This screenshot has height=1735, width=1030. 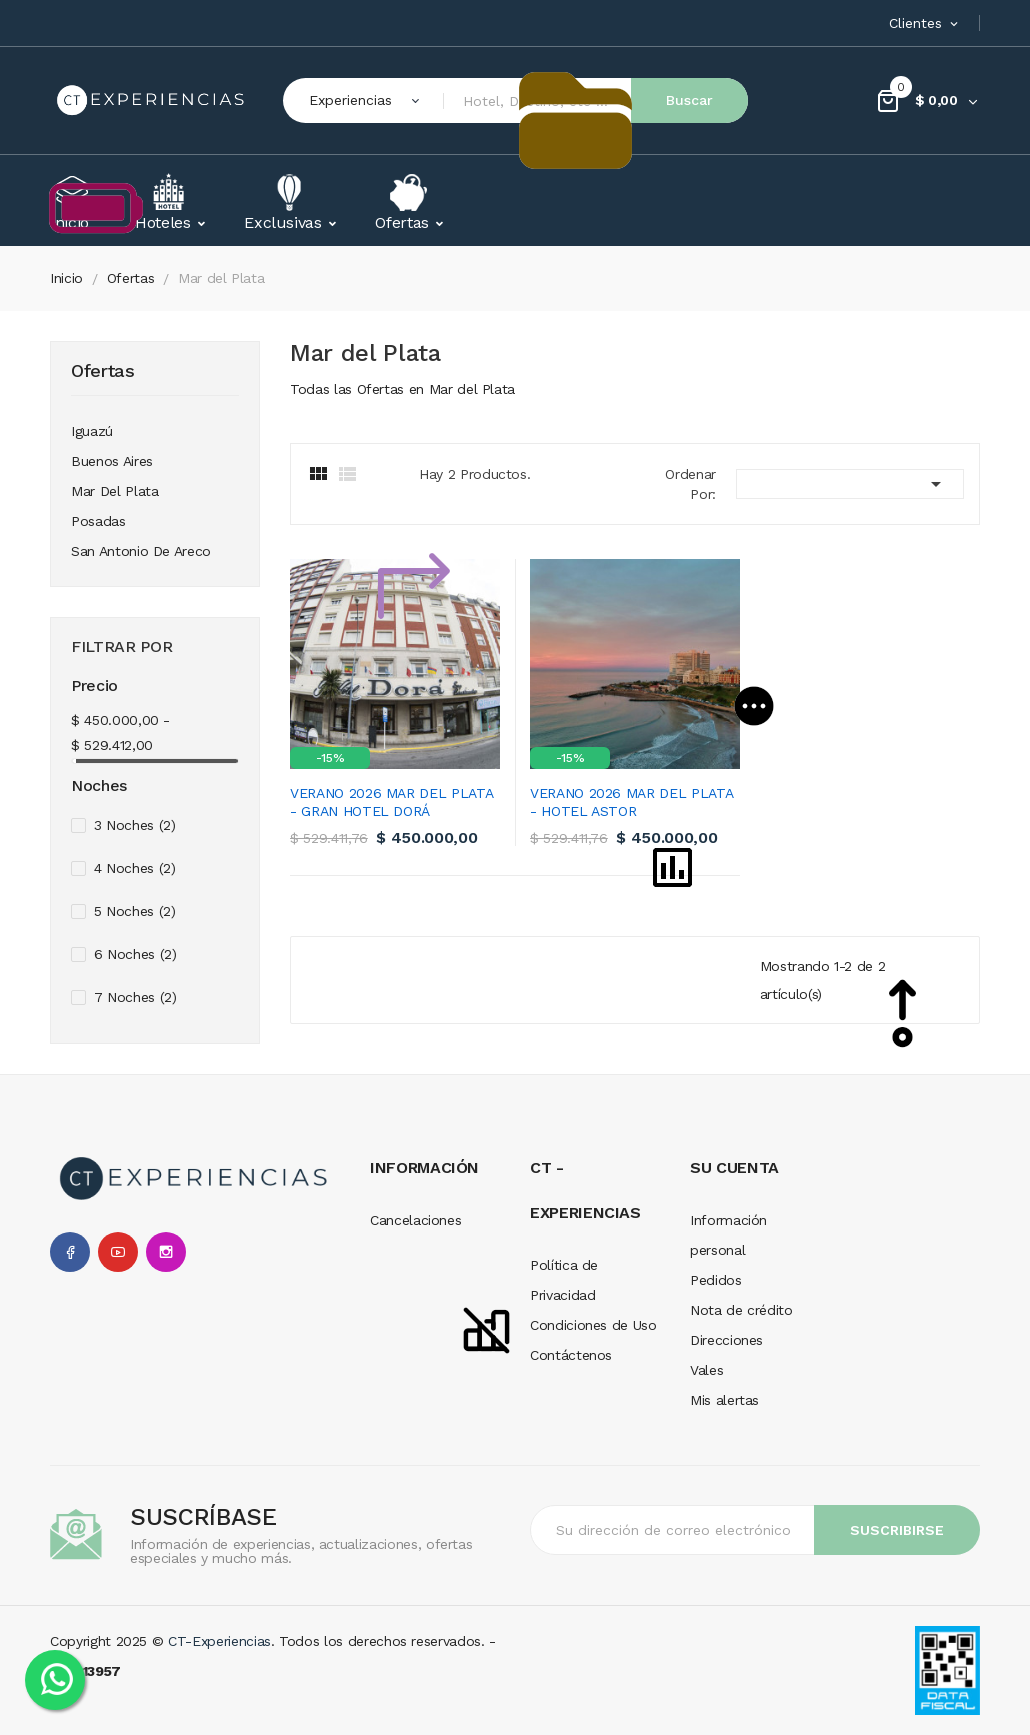 I want to click on redirect or forward content, so click(x=414, y=586).